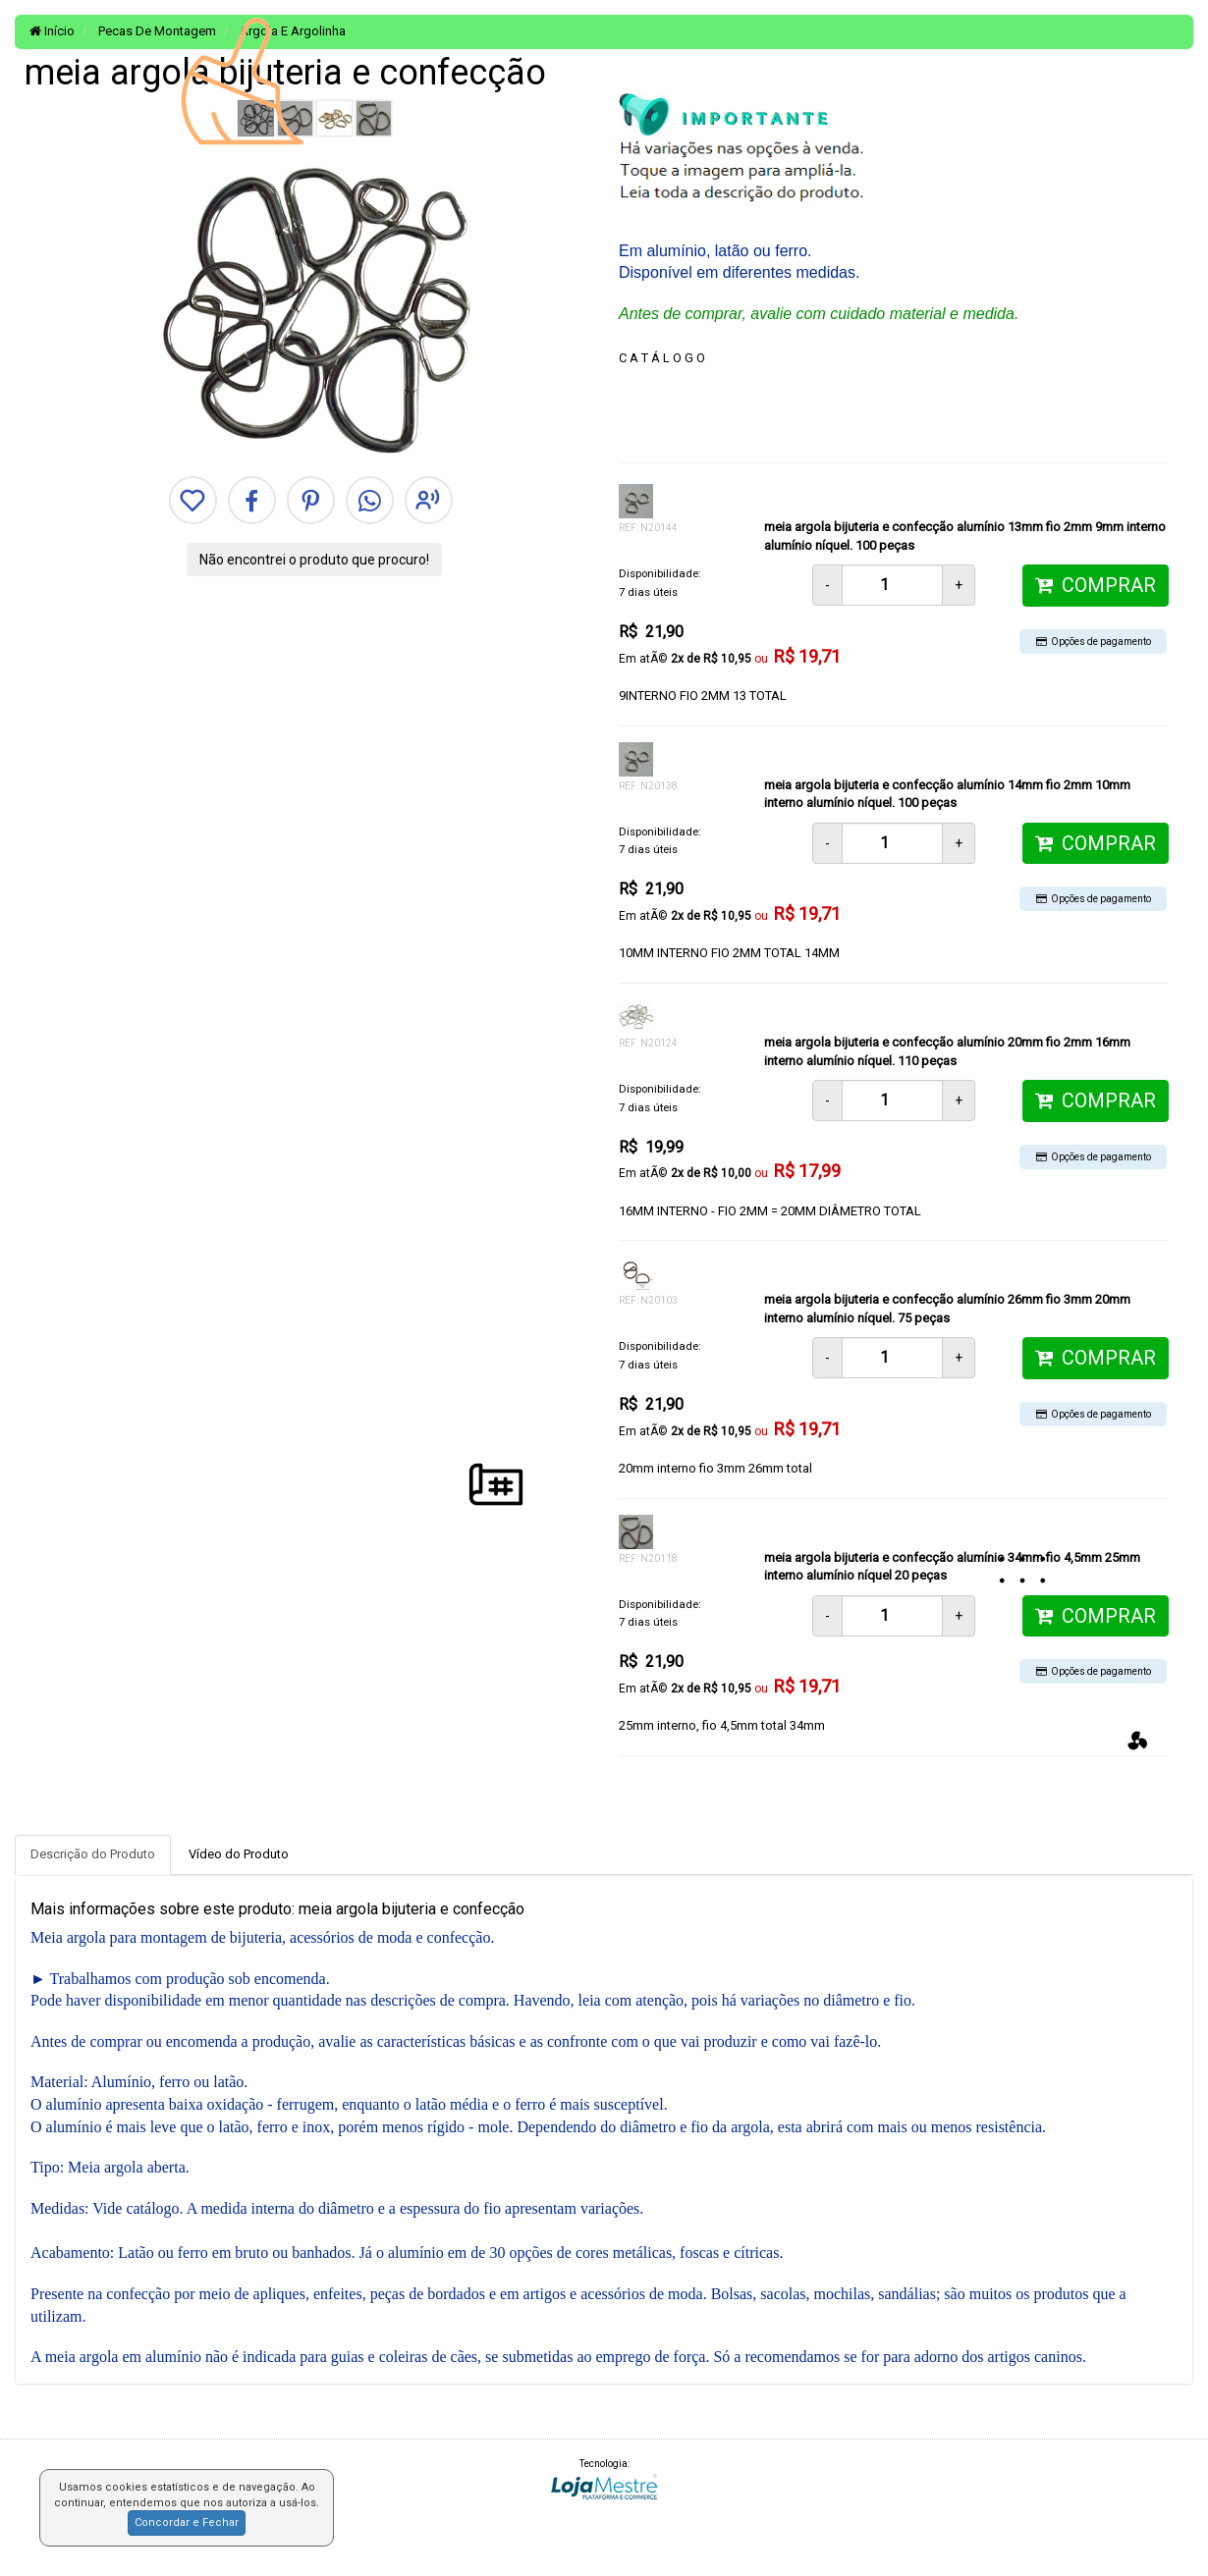 This screenshot has height=2576, width=1208. What do you see at coordinates (1022, 1570) in the screenshot?
I see `drag to reorder or rearrange items` at bounding box center [1022, 1570].